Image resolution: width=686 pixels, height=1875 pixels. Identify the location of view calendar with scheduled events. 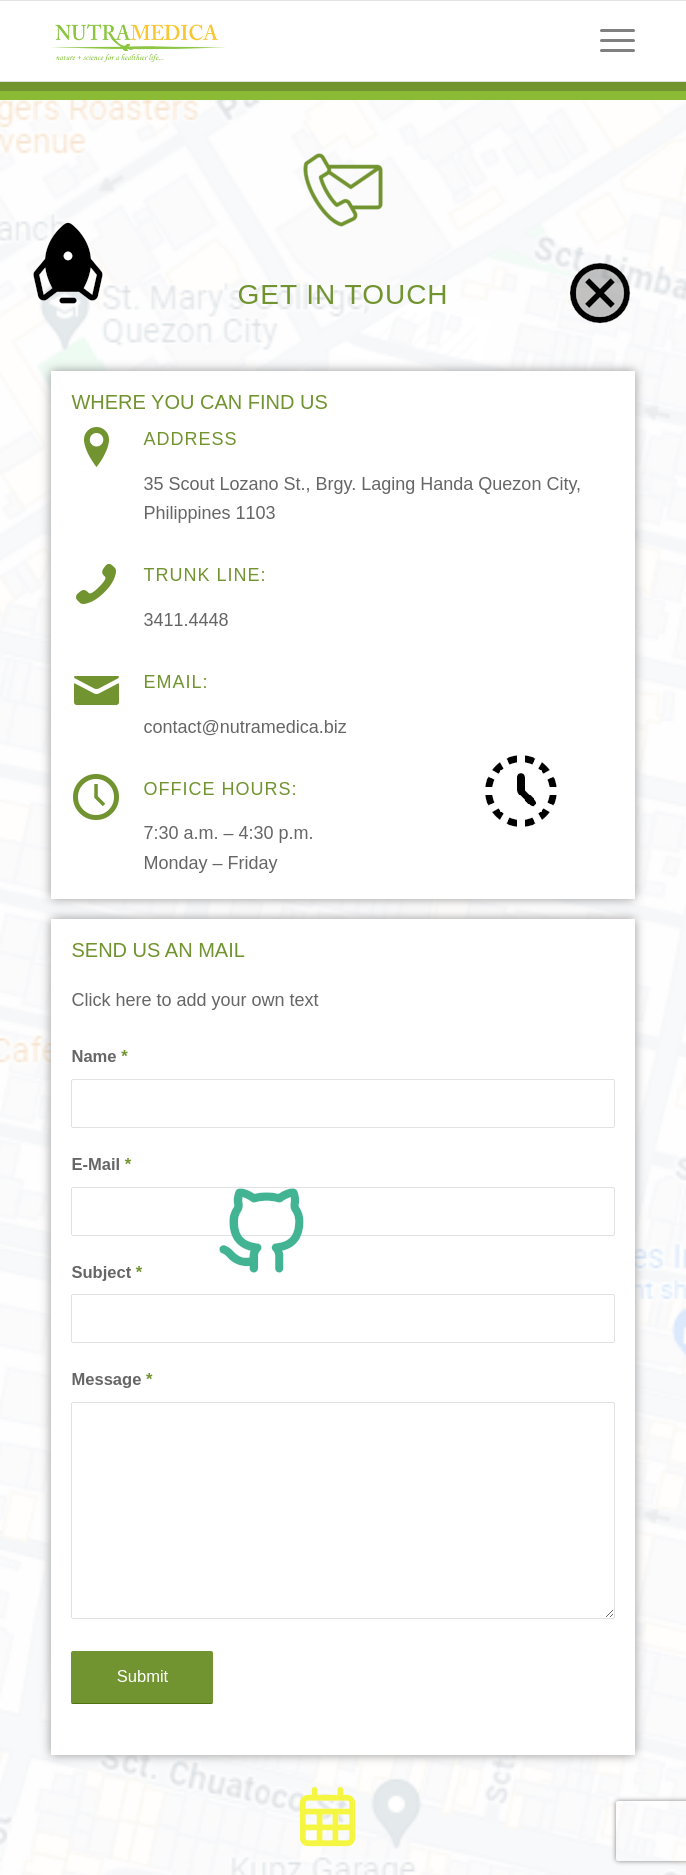
(327, 1818).